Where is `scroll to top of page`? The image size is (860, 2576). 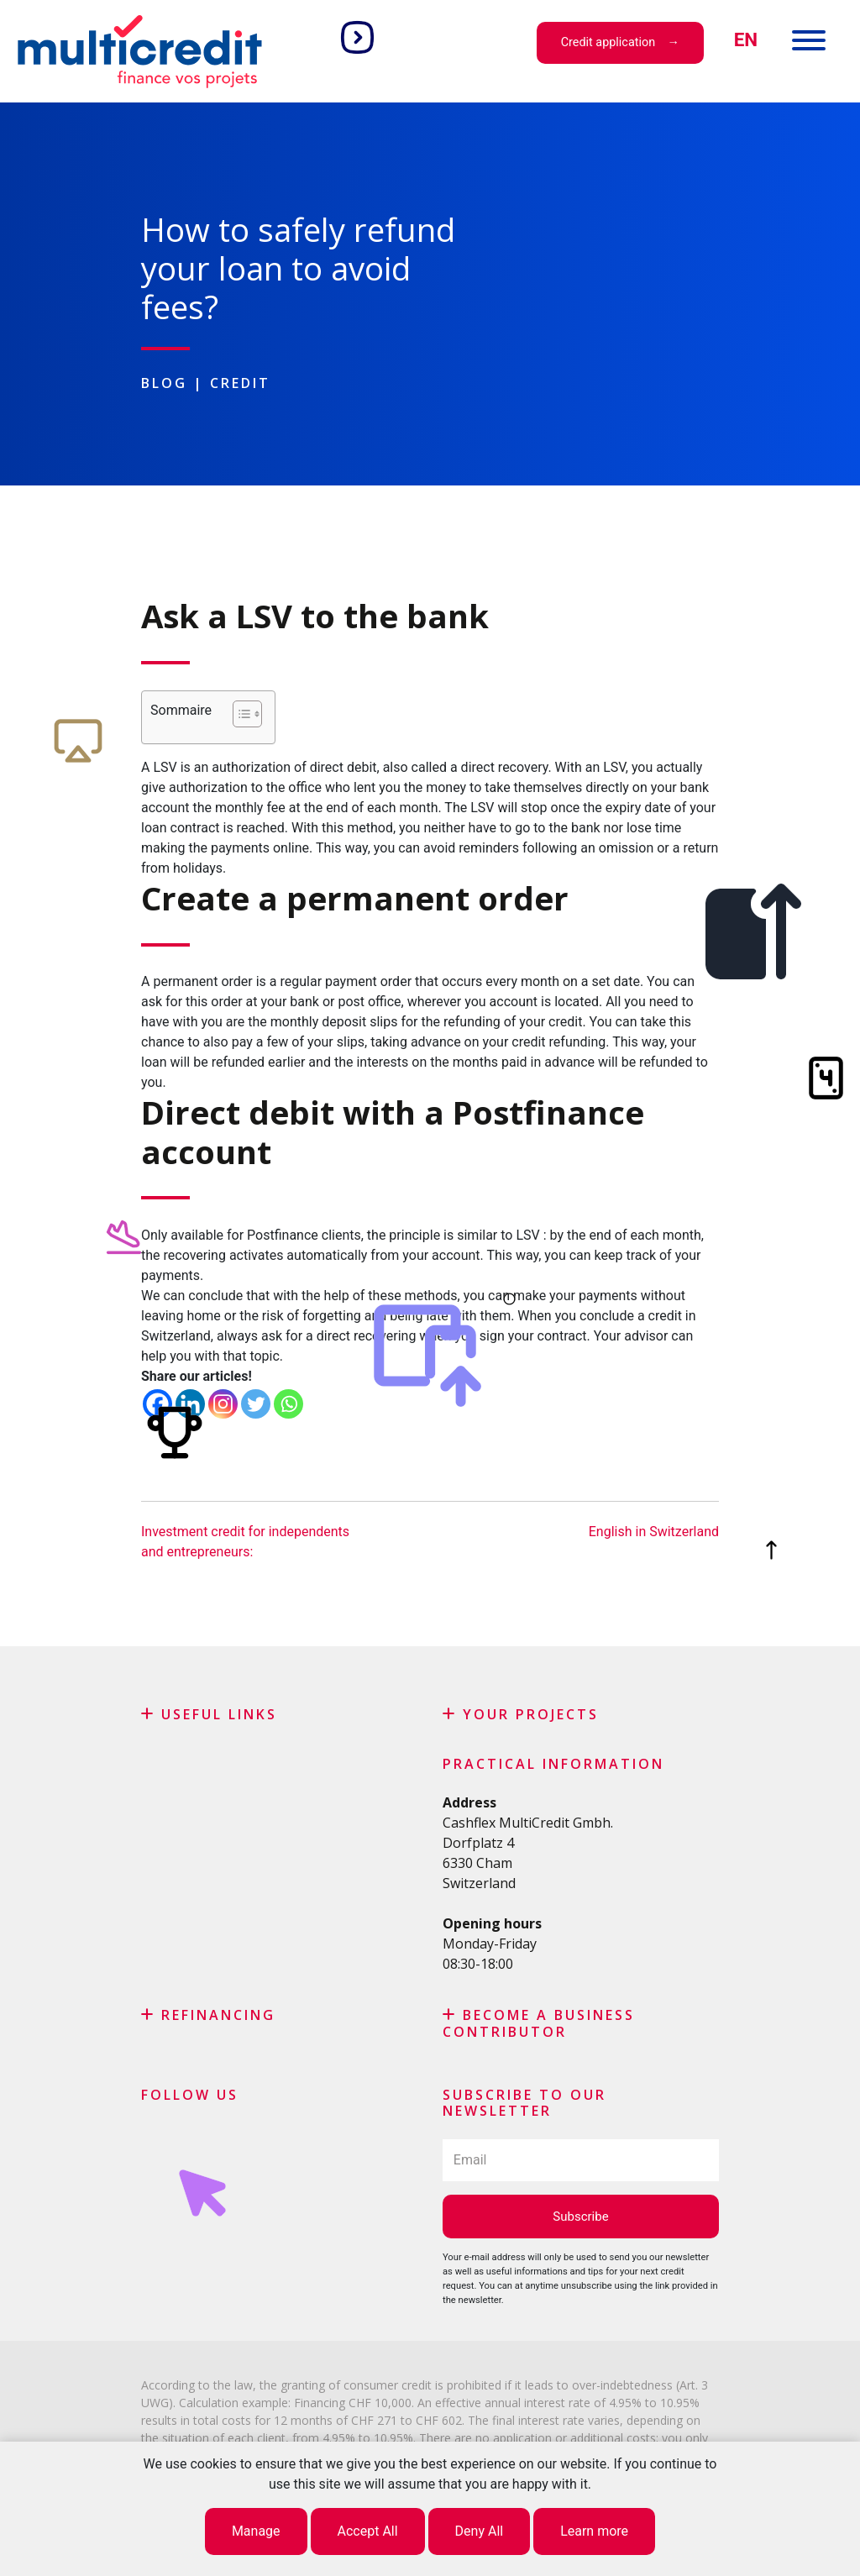 scroll to top of page is located at coordinates (771, 1550).